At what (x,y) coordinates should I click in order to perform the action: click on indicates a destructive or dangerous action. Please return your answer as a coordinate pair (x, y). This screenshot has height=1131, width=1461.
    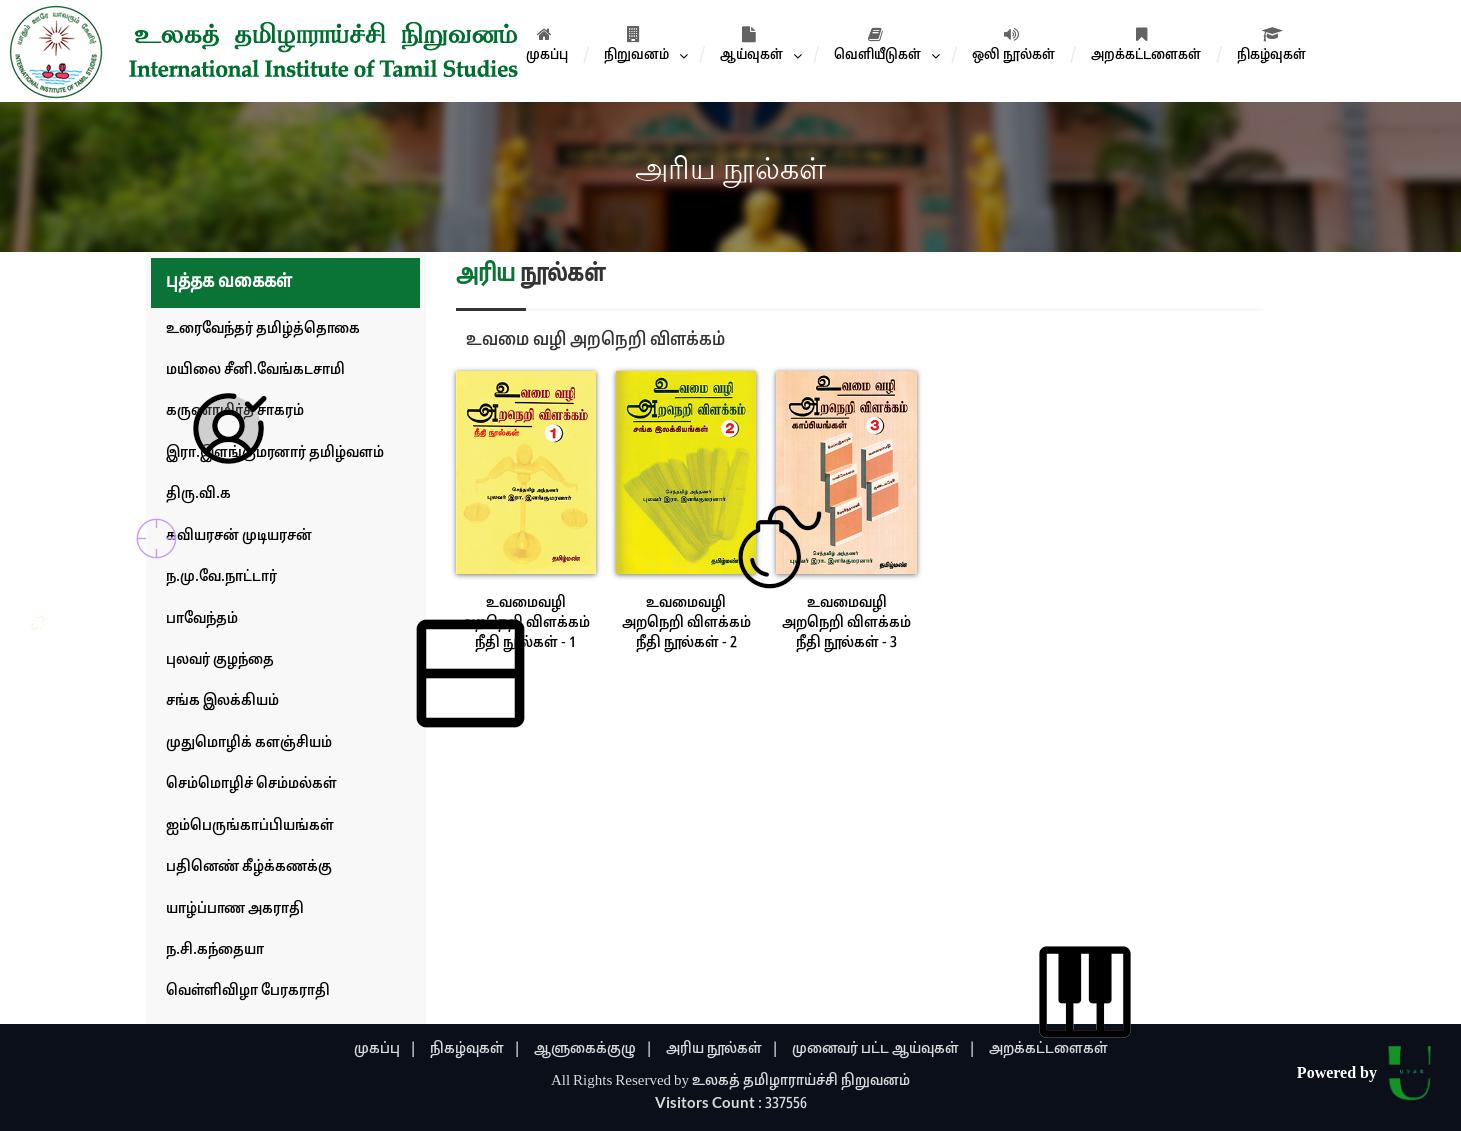
    Looking at the image, I should click on (775, 545).